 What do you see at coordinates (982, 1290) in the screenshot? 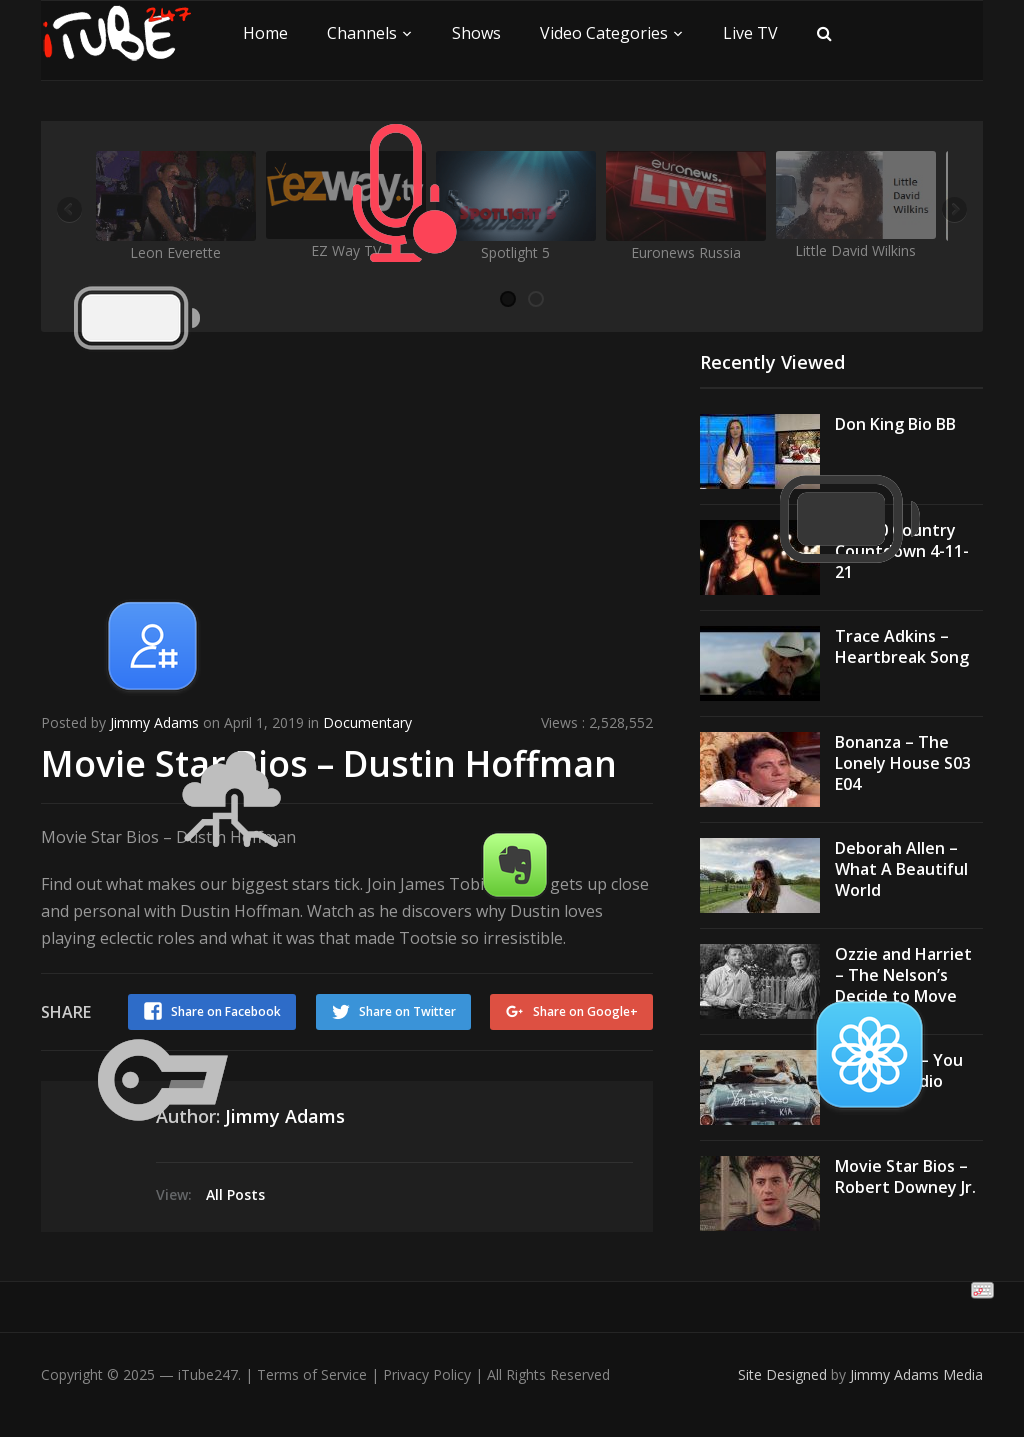
I see `configure keyboard shortcuts` at bounding box center [982, 1290].